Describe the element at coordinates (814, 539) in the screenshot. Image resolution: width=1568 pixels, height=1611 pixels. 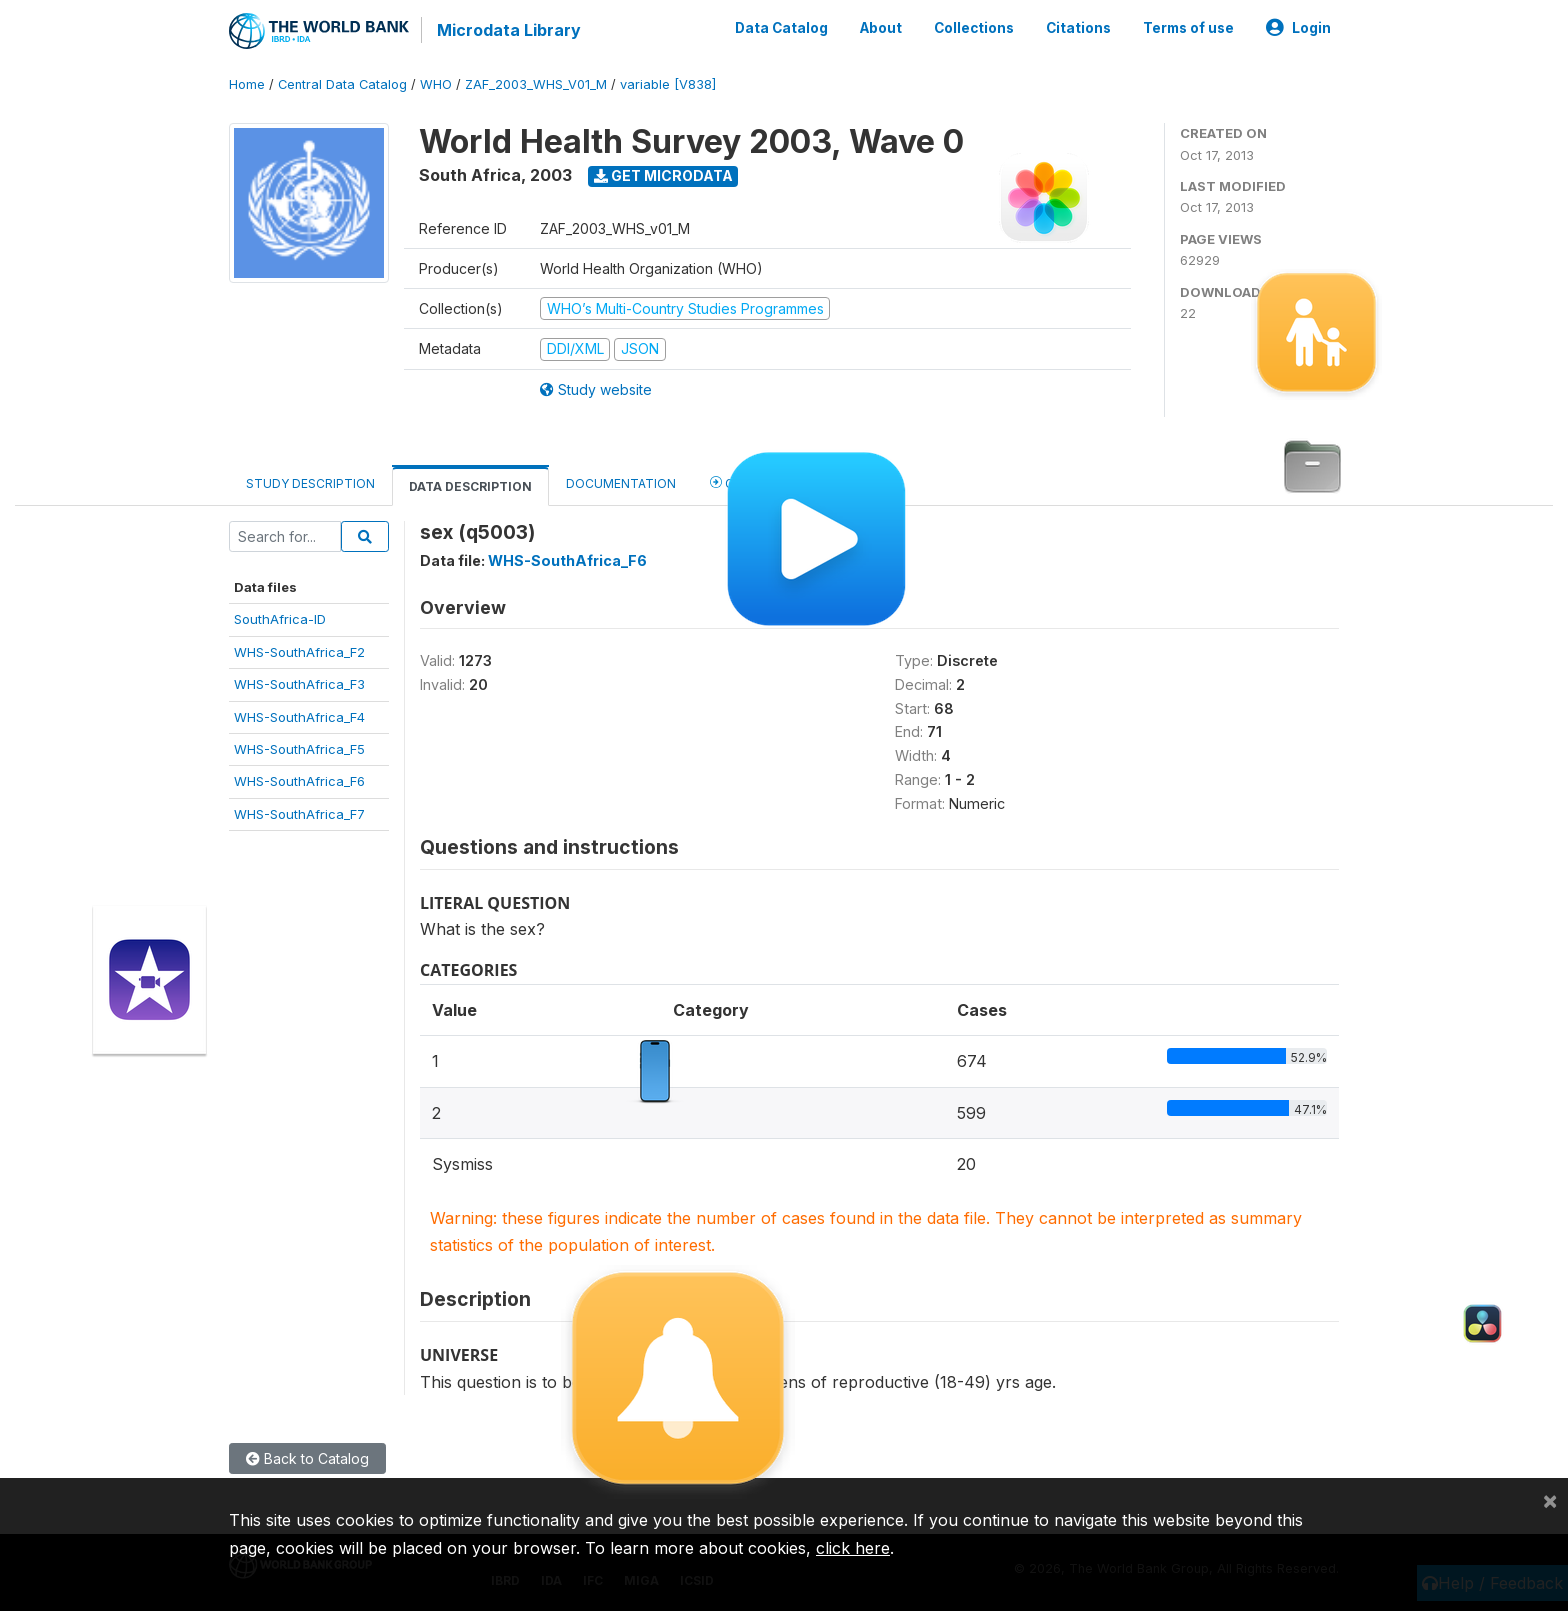
I see `open yesplaymusic app` at that location.